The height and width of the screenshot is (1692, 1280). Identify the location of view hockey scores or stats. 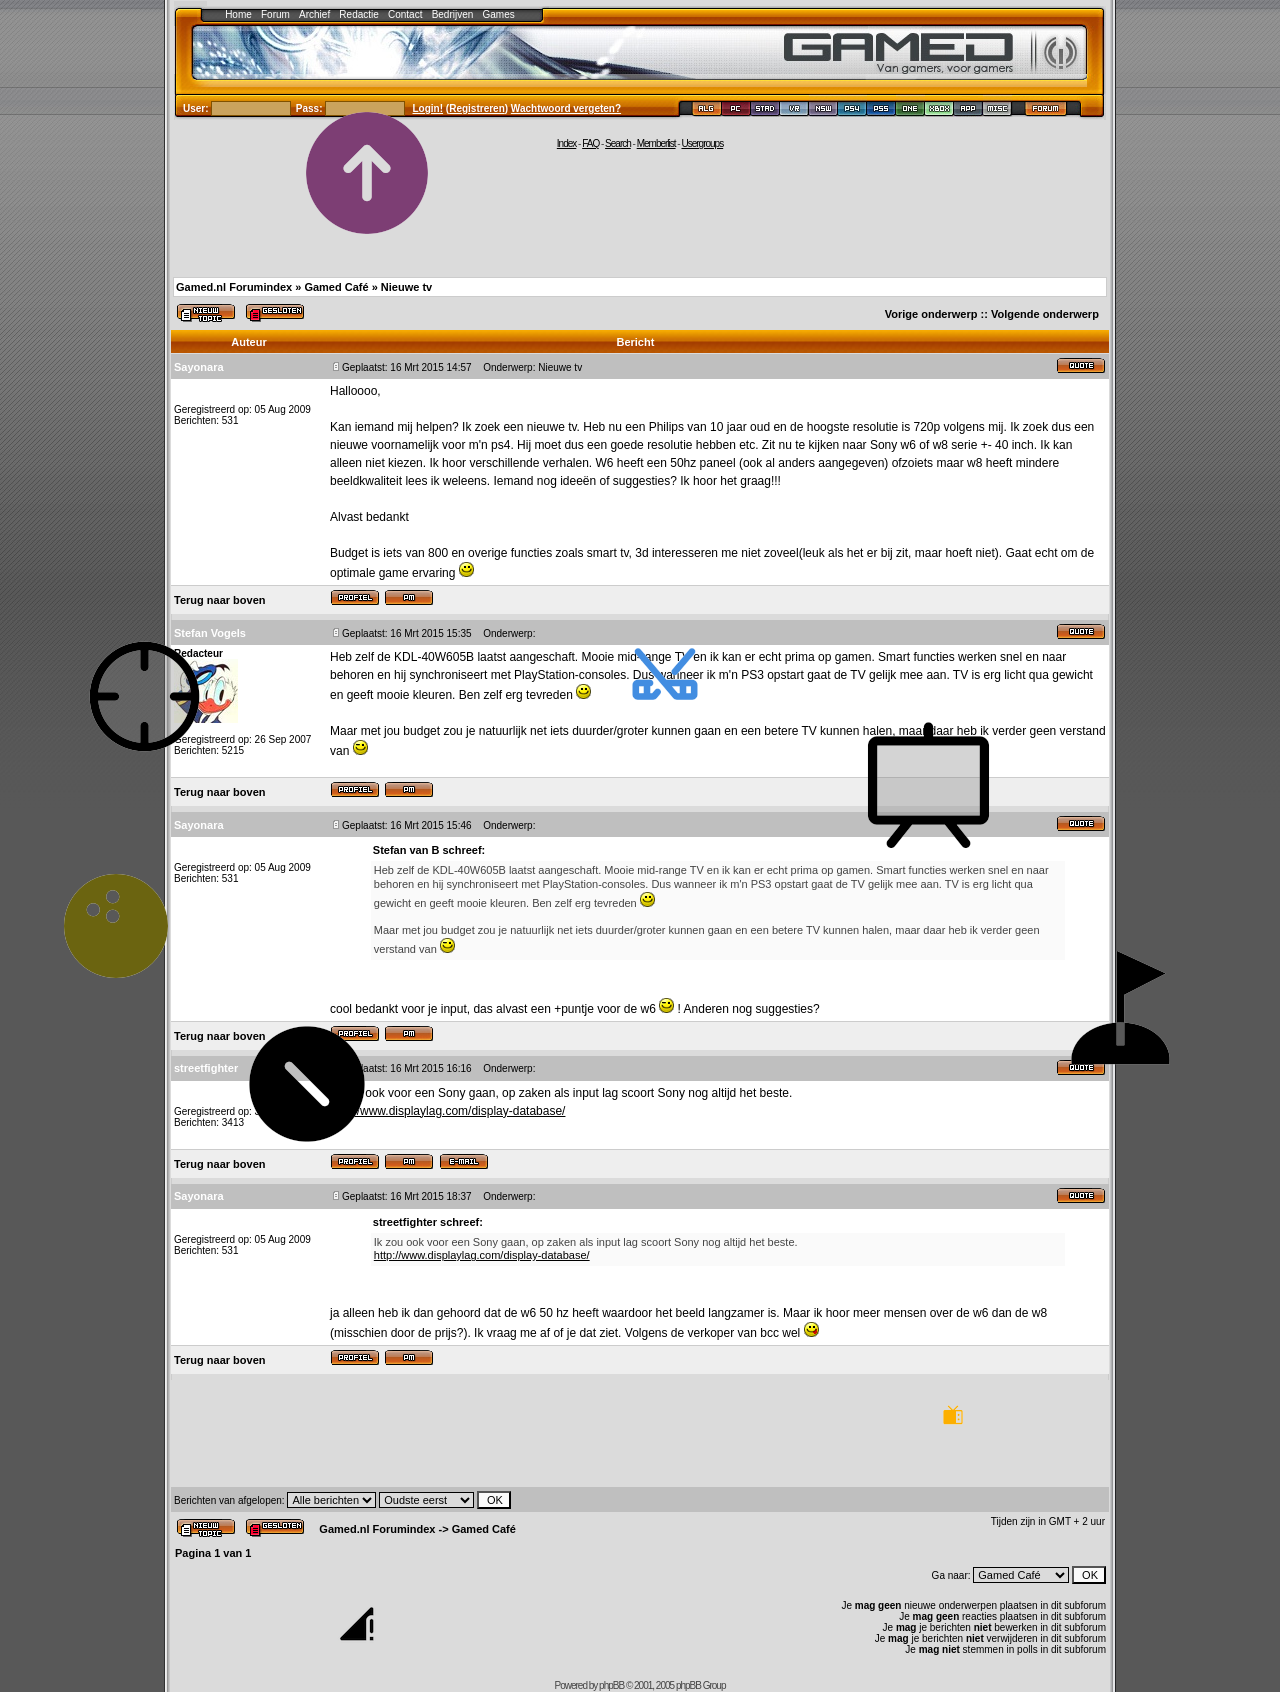
(665, 674).